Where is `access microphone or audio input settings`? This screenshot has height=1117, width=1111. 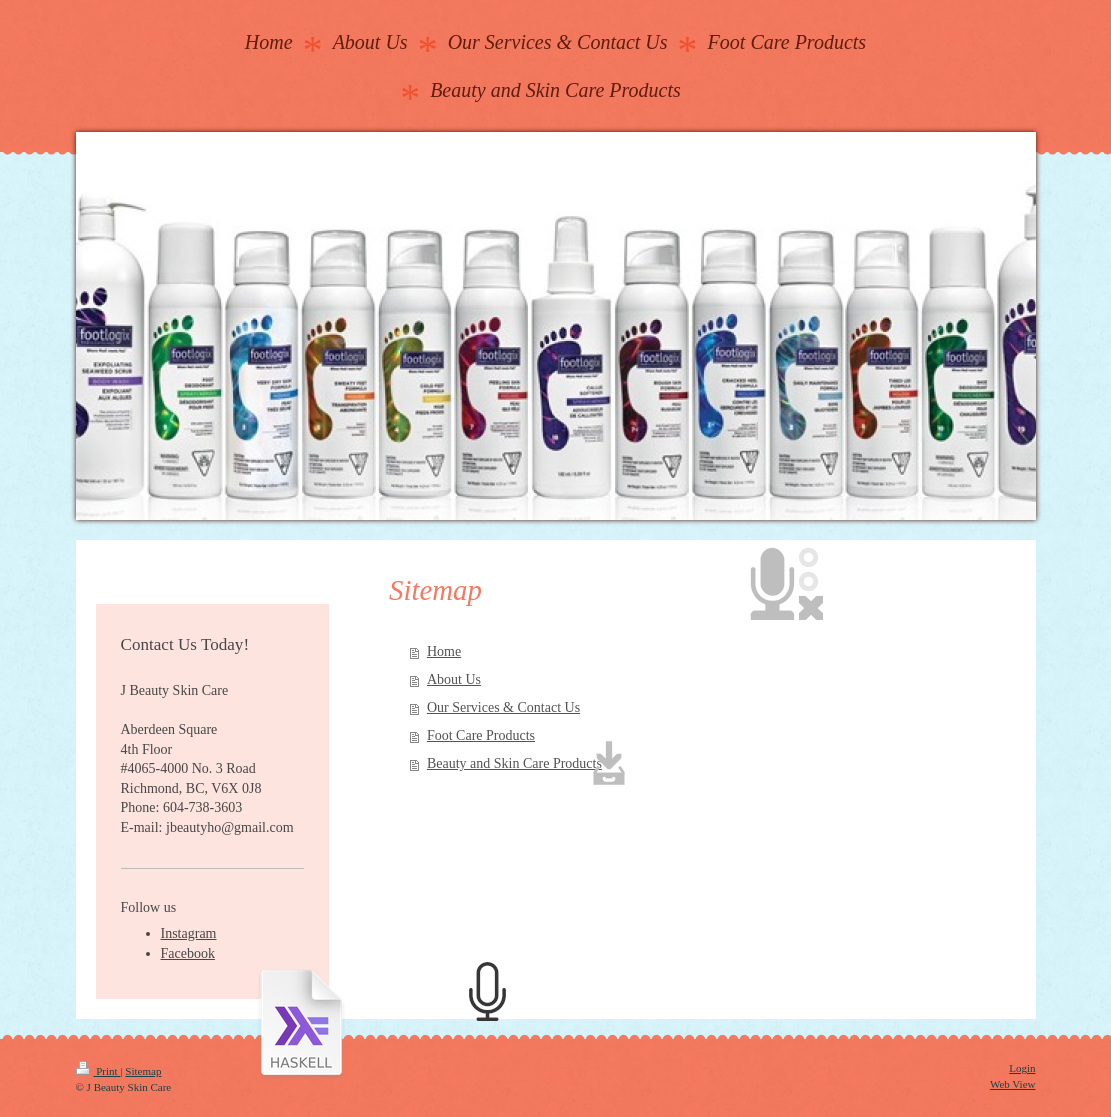
access microphone or audio input settings is located at coordinates (487, 991).